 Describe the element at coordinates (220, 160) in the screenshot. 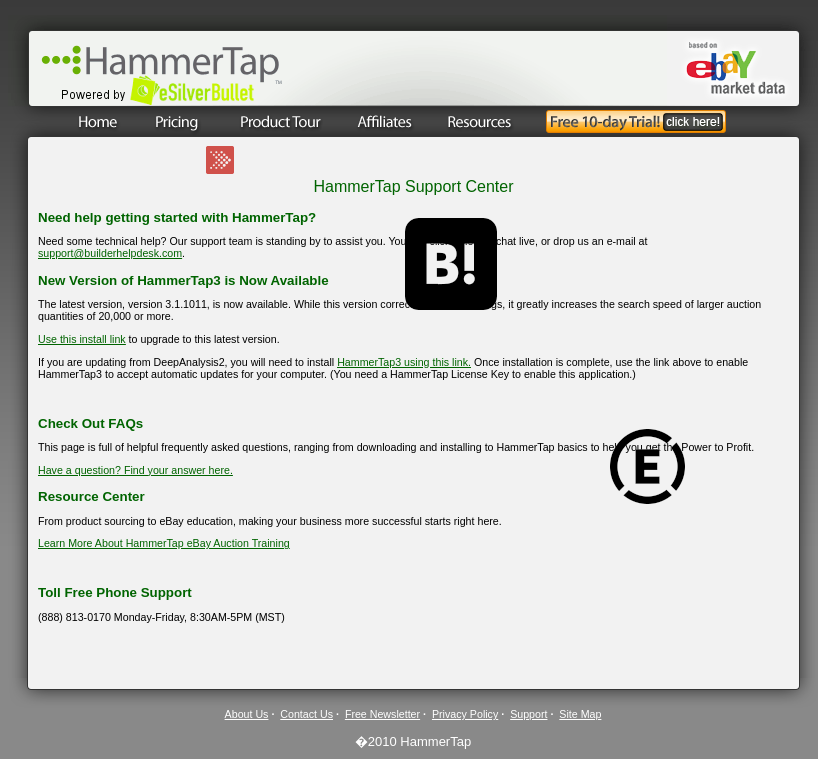

I see `presto database logo` at that location.